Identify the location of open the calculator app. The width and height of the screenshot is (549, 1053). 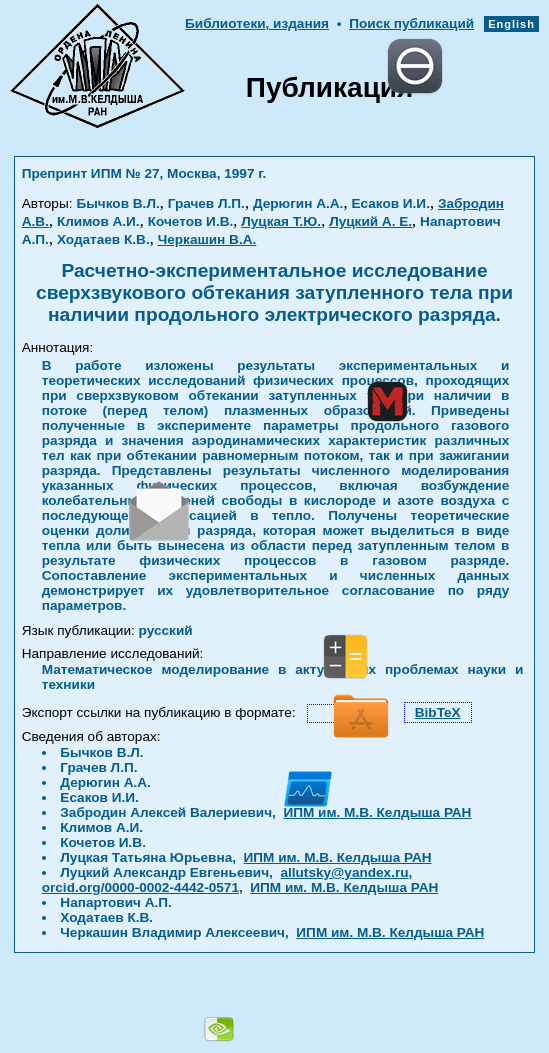
(345, 656).